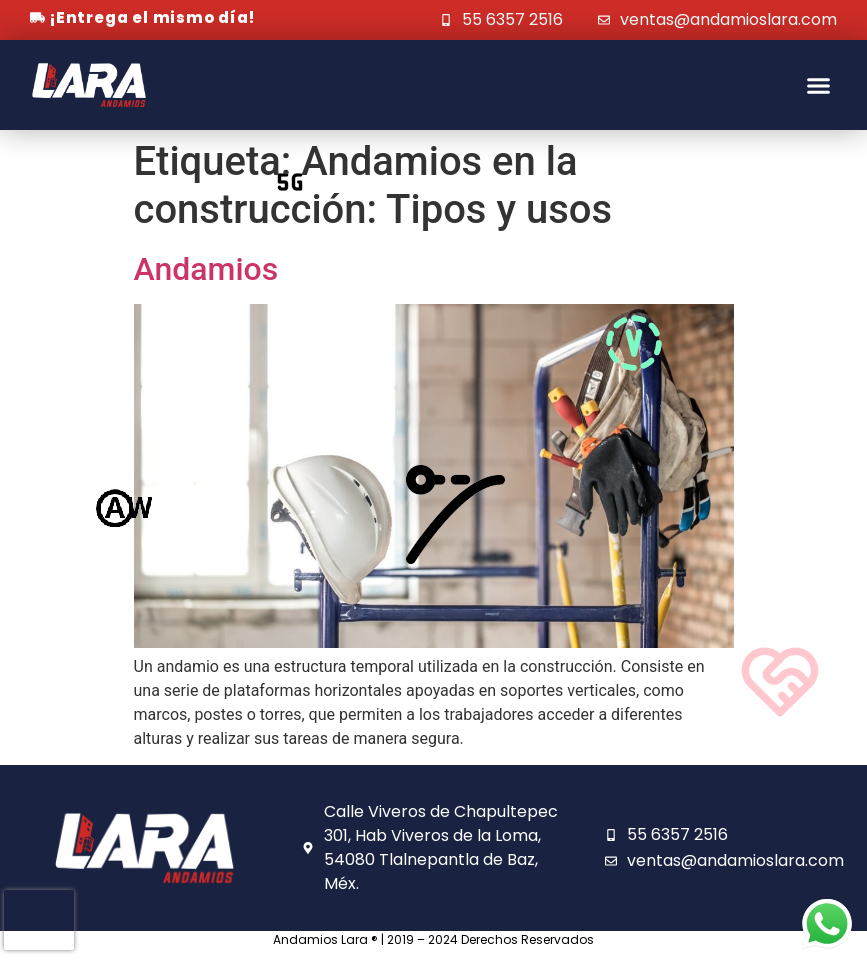 The image size is (867, 964). I want to click on enable automatic white balance, so click(124, 508).